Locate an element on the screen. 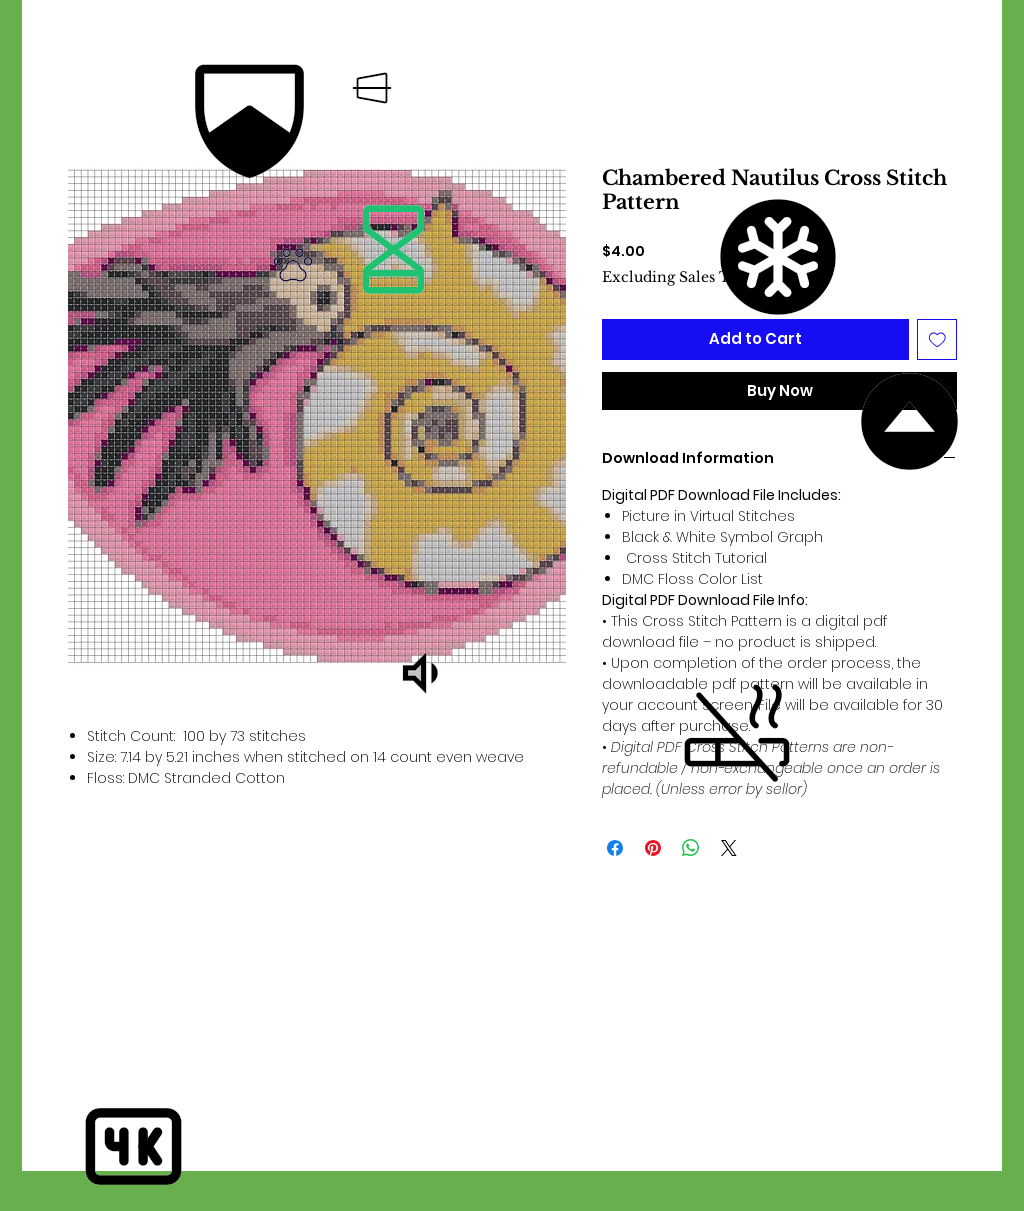  toggle cooling or air conditioning mode is located at coordinates (778, 257).